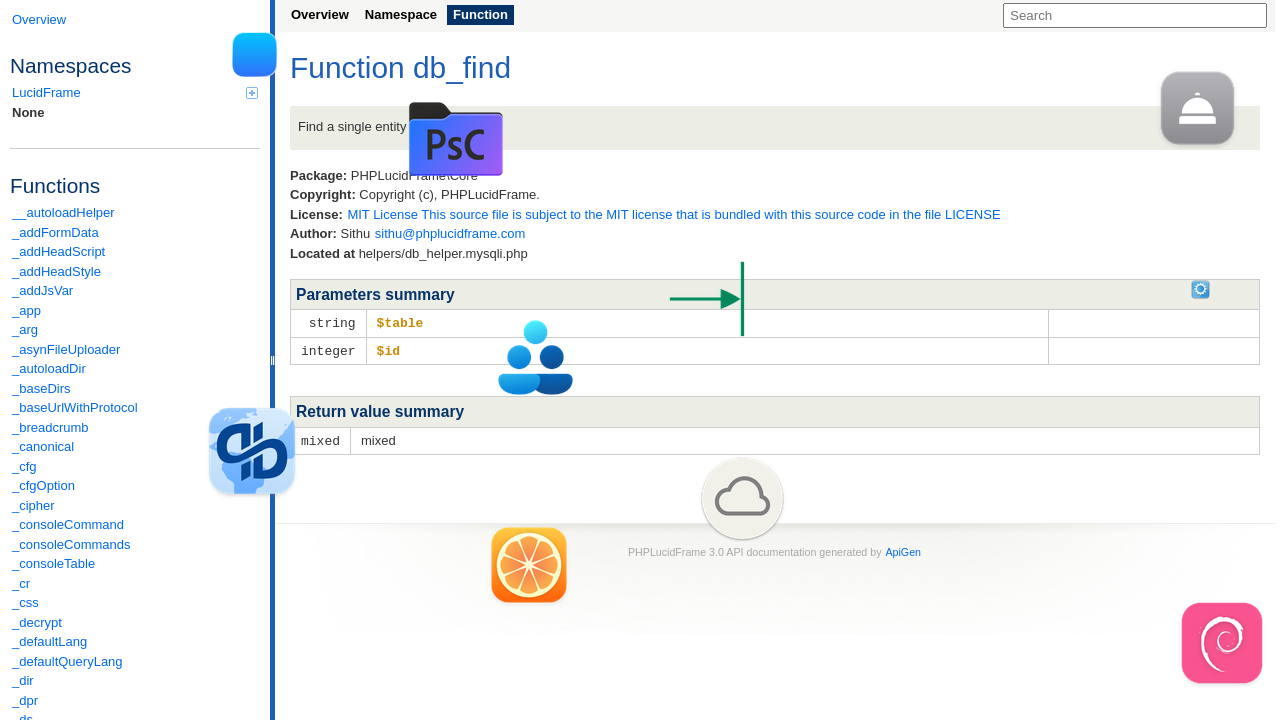  What do you see at coordinates (742, 498) in the screenshot?
I see `dropbox smart sync enabled for cloud-only storage` at bounding box center [742, 498].